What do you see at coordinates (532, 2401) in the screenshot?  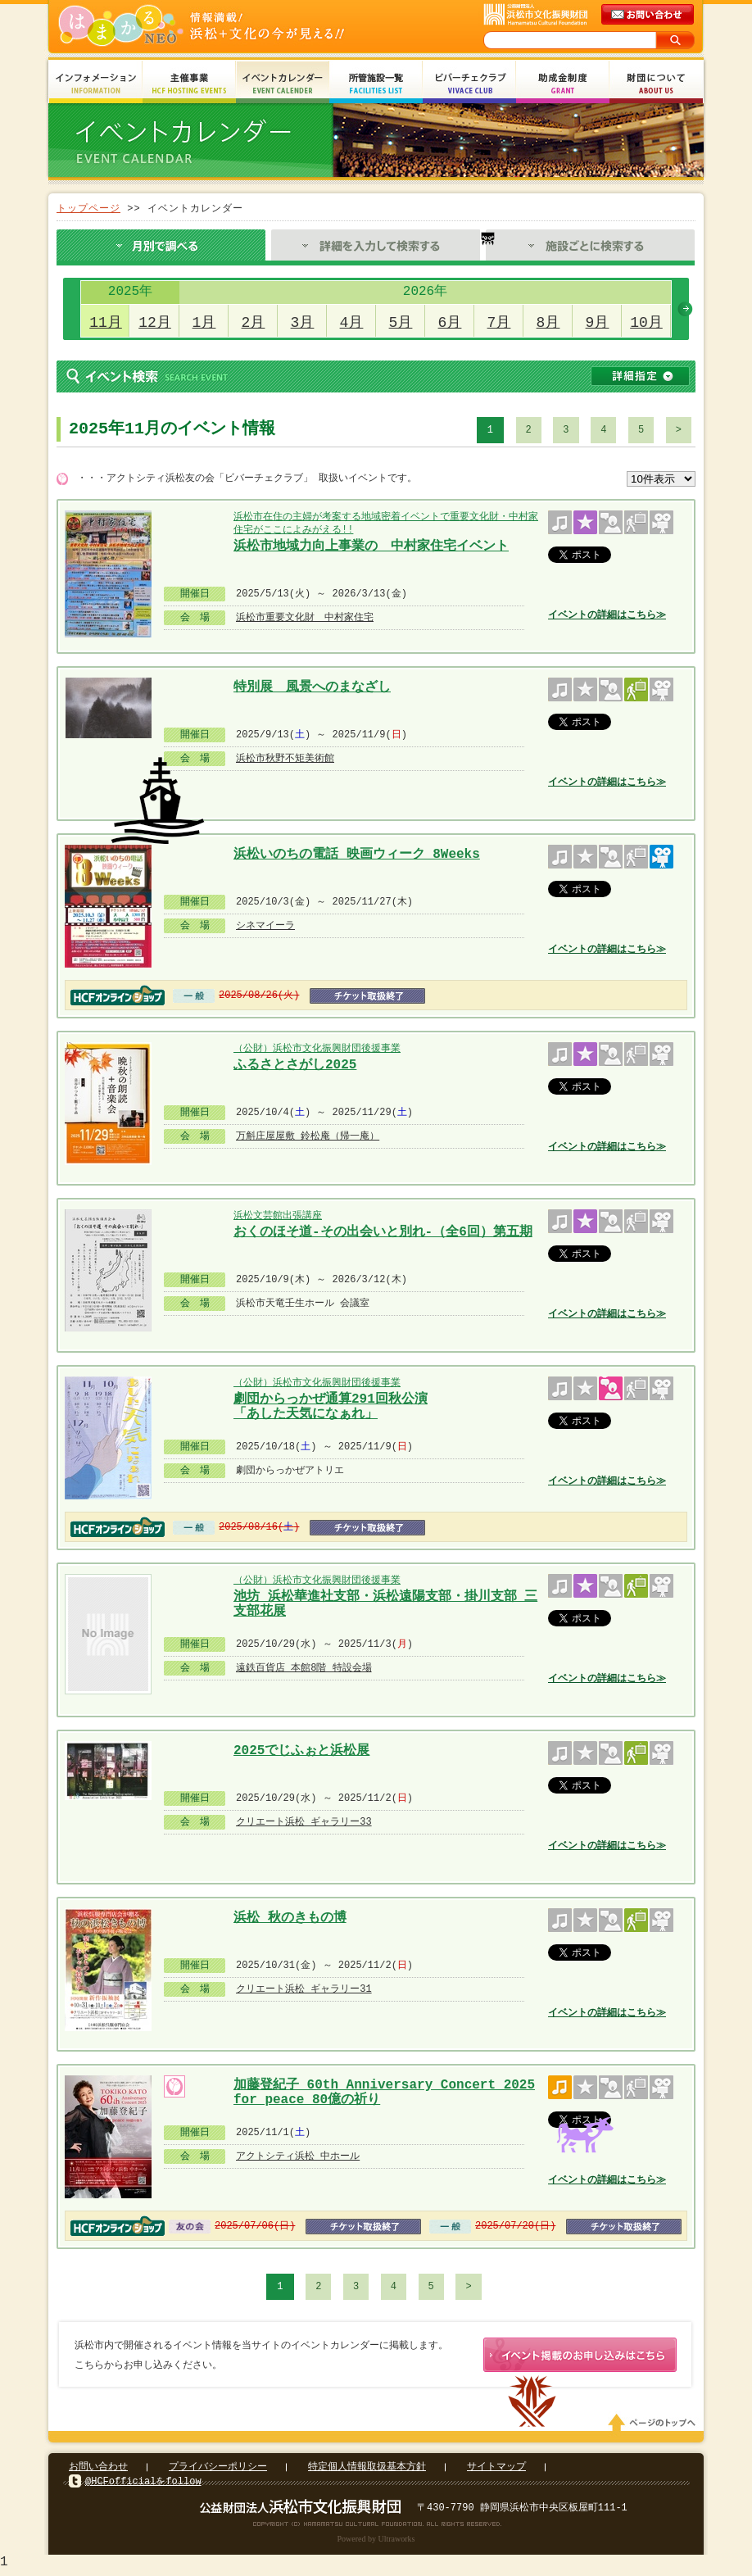 I see `activate team unity or group attack ability` at bounding box center [532, 2401].